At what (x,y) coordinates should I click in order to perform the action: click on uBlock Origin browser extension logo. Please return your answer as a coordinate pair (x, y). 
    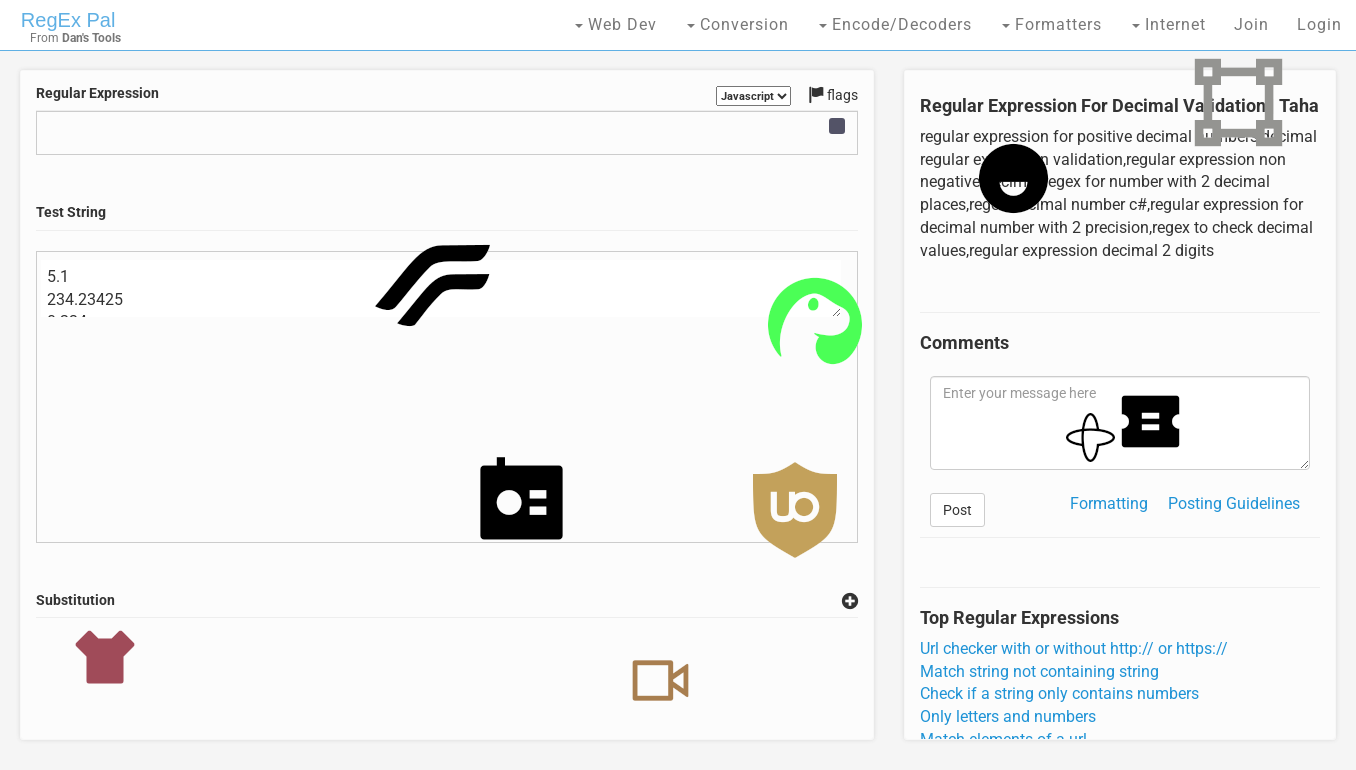
    Looking at the image, I should click on (795, 510).